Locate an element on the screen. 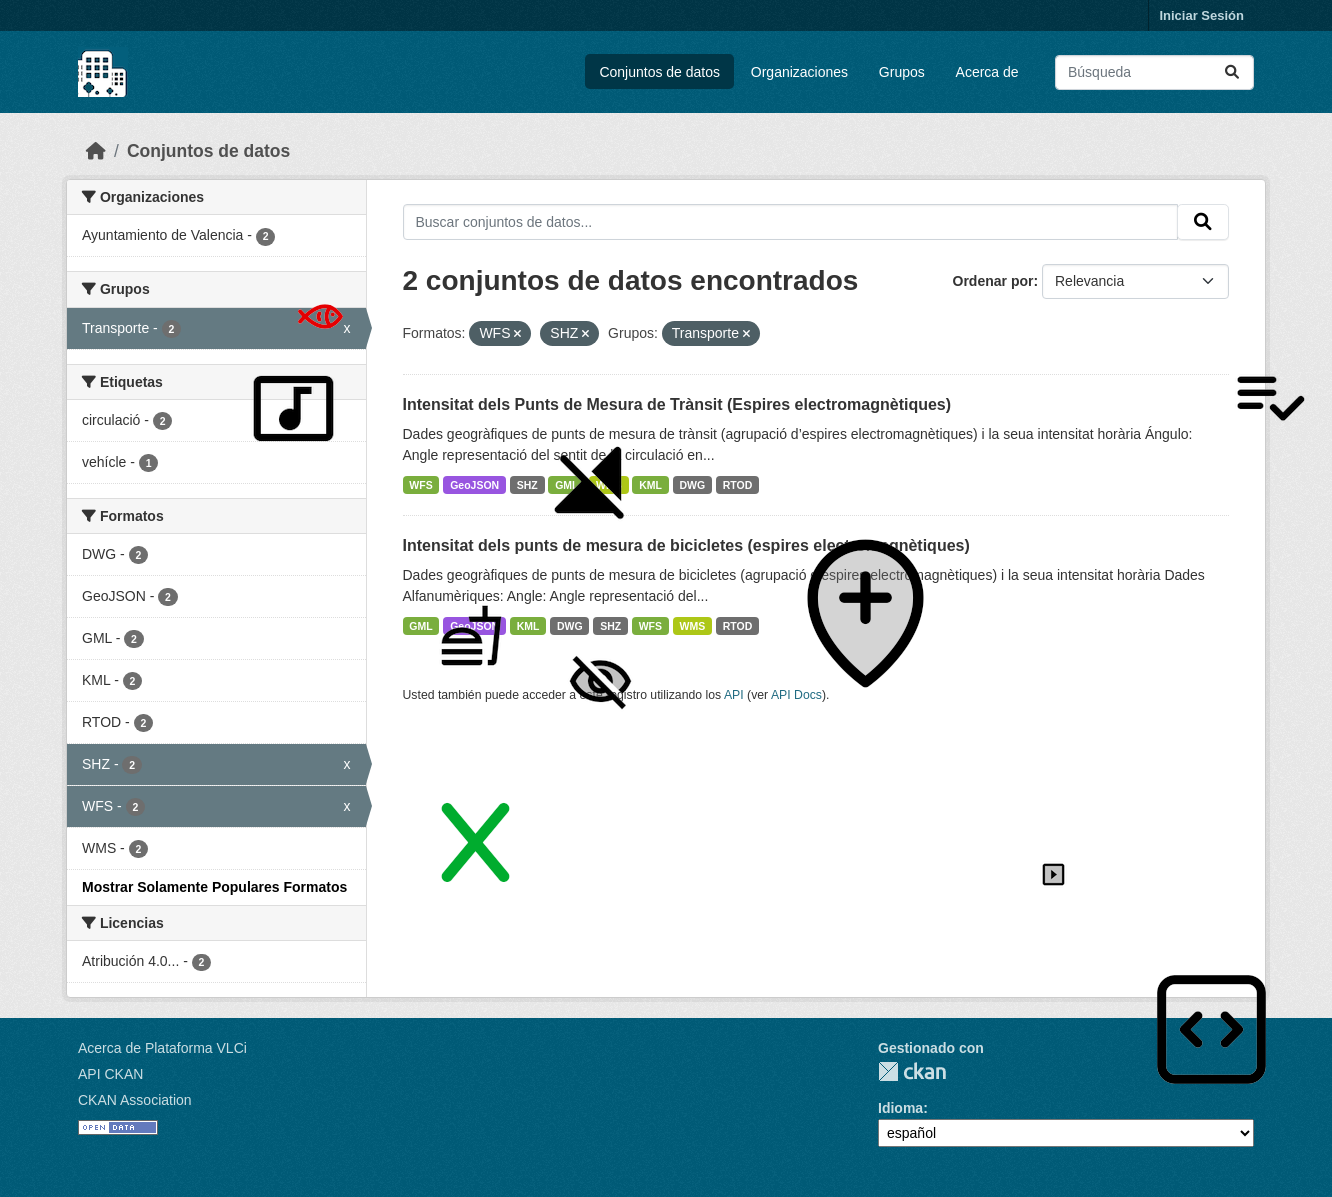 The width and height of the screenshot is (1332, 1197). find nearby fast food restaurants is located at coordinates (471, 635).